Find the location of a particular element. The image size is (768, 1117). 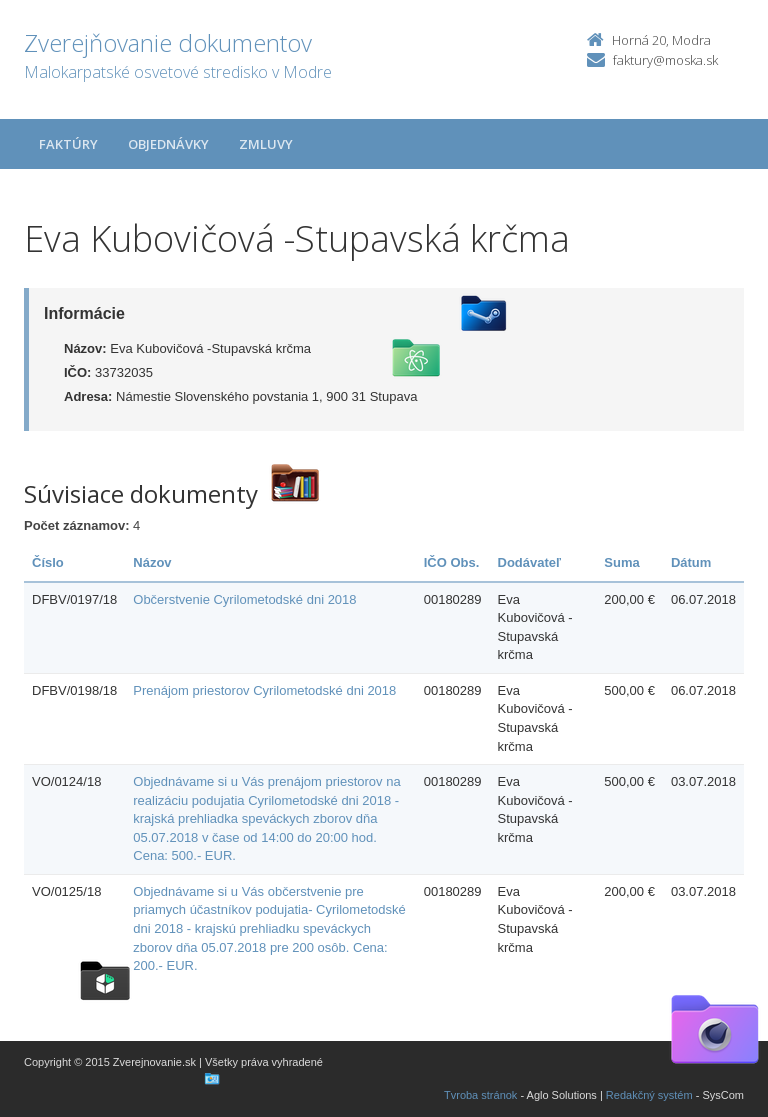

open control panel settings folder is located at coordinates (212, 1079).